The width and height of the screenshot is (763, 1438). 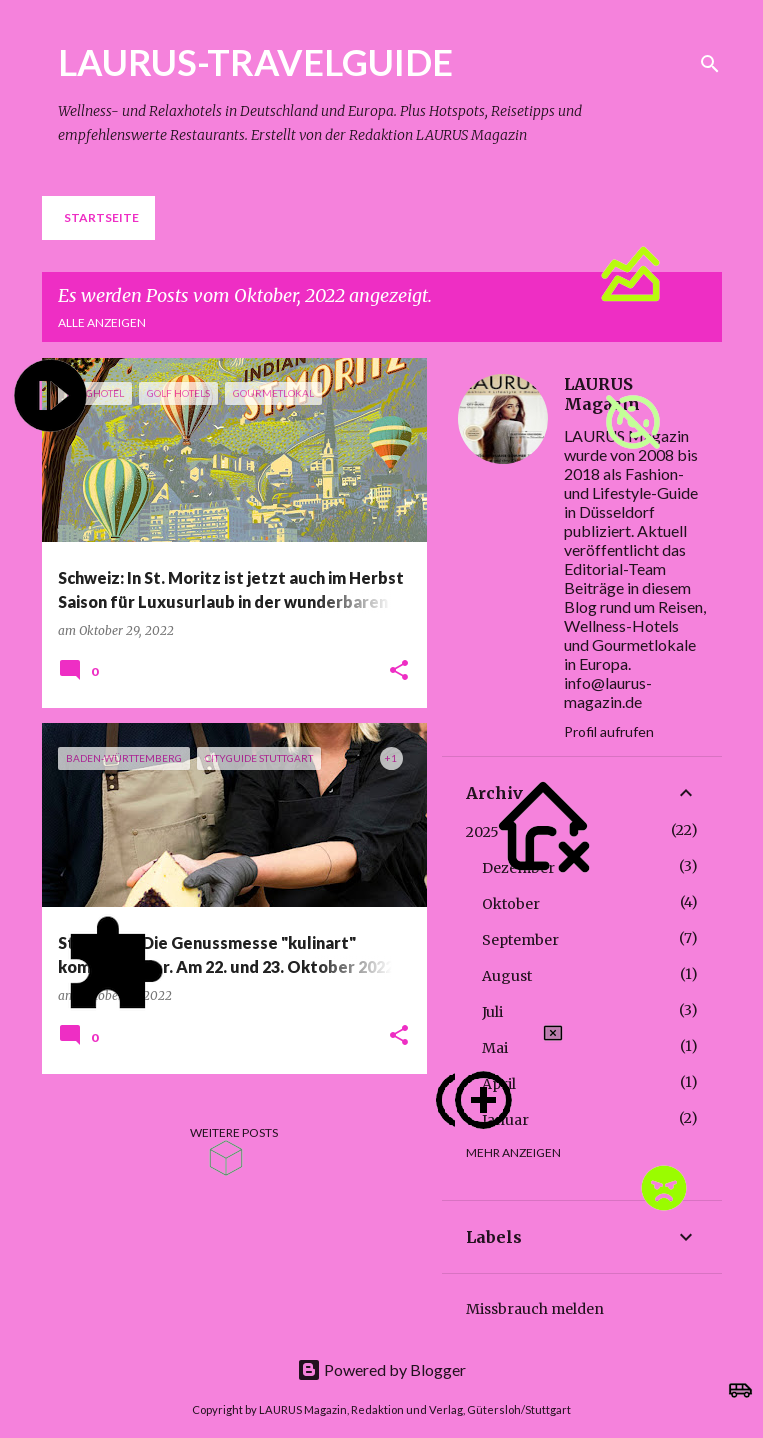 I want to click on react to a message with anger, so click(x=664, y=1188).